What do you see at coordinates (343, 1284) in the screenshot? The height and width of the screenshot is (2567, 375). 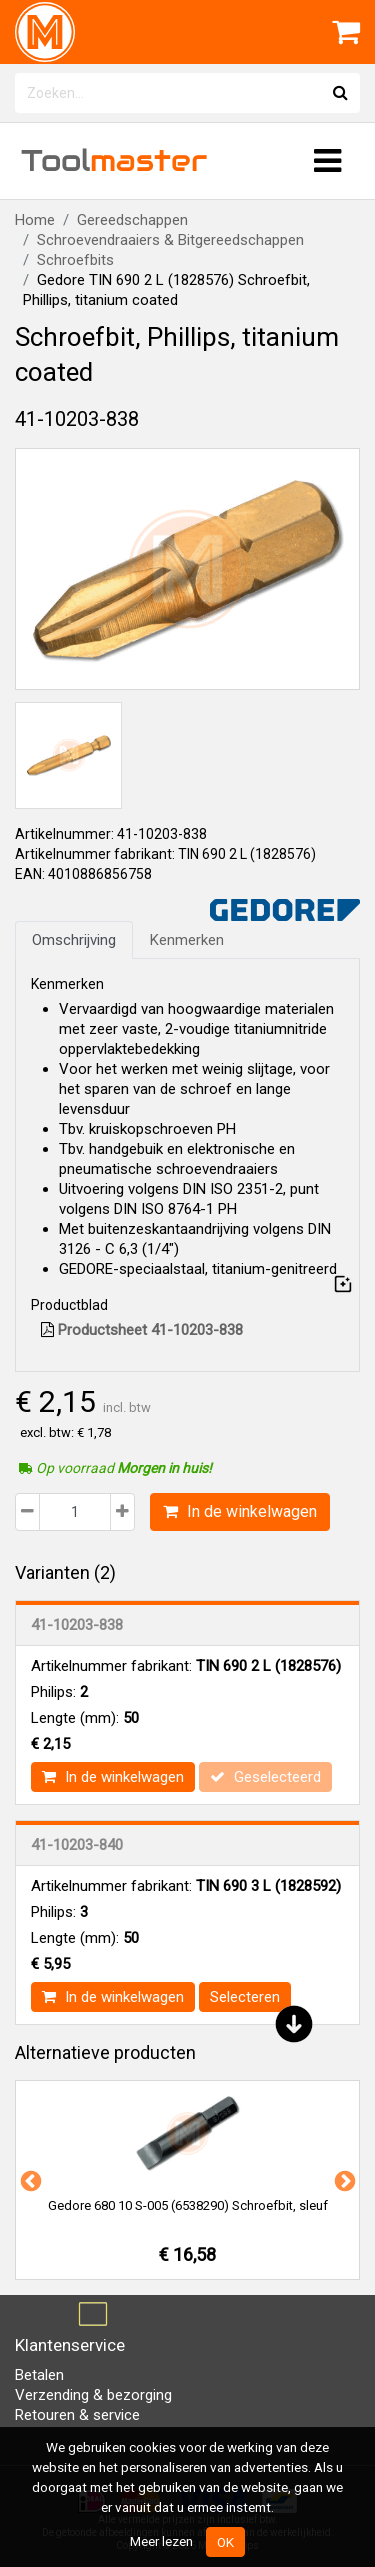 I see `apply filters or effects to a photo` at bounding box center [343, 1284].